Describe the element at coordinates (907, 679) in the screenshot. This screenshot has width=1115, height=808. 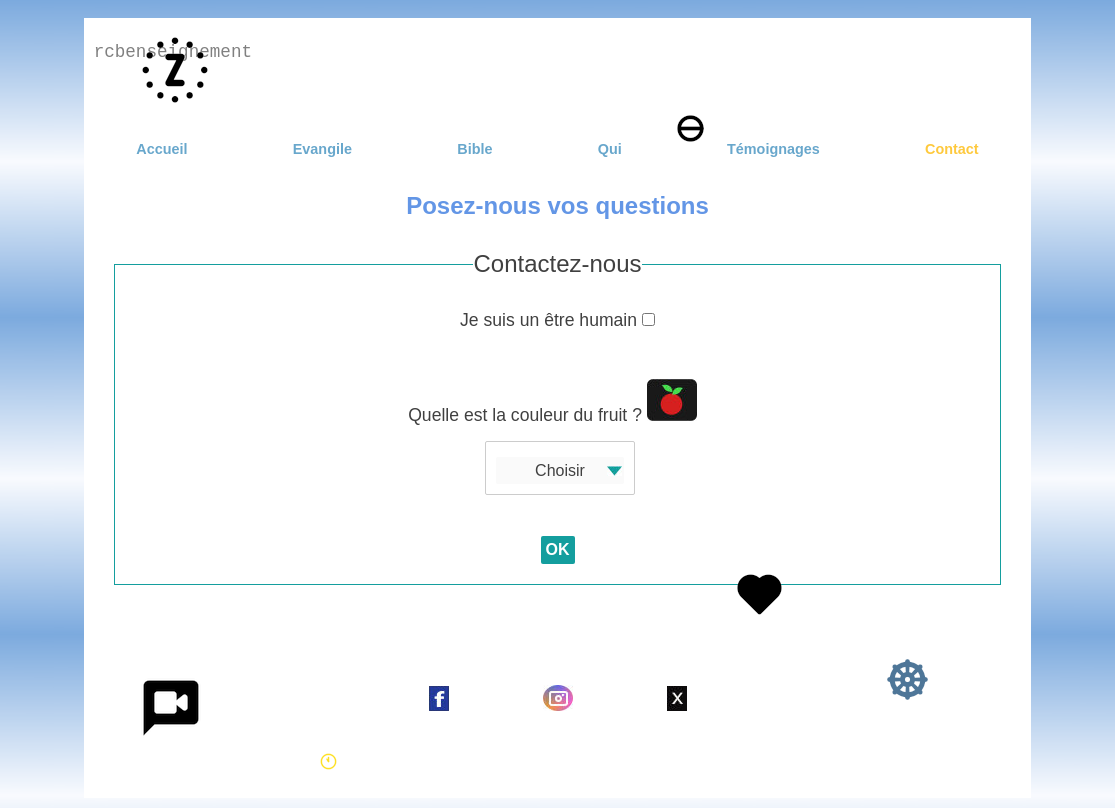
I see `navigate to buddhism or dharma-related content` at that location.